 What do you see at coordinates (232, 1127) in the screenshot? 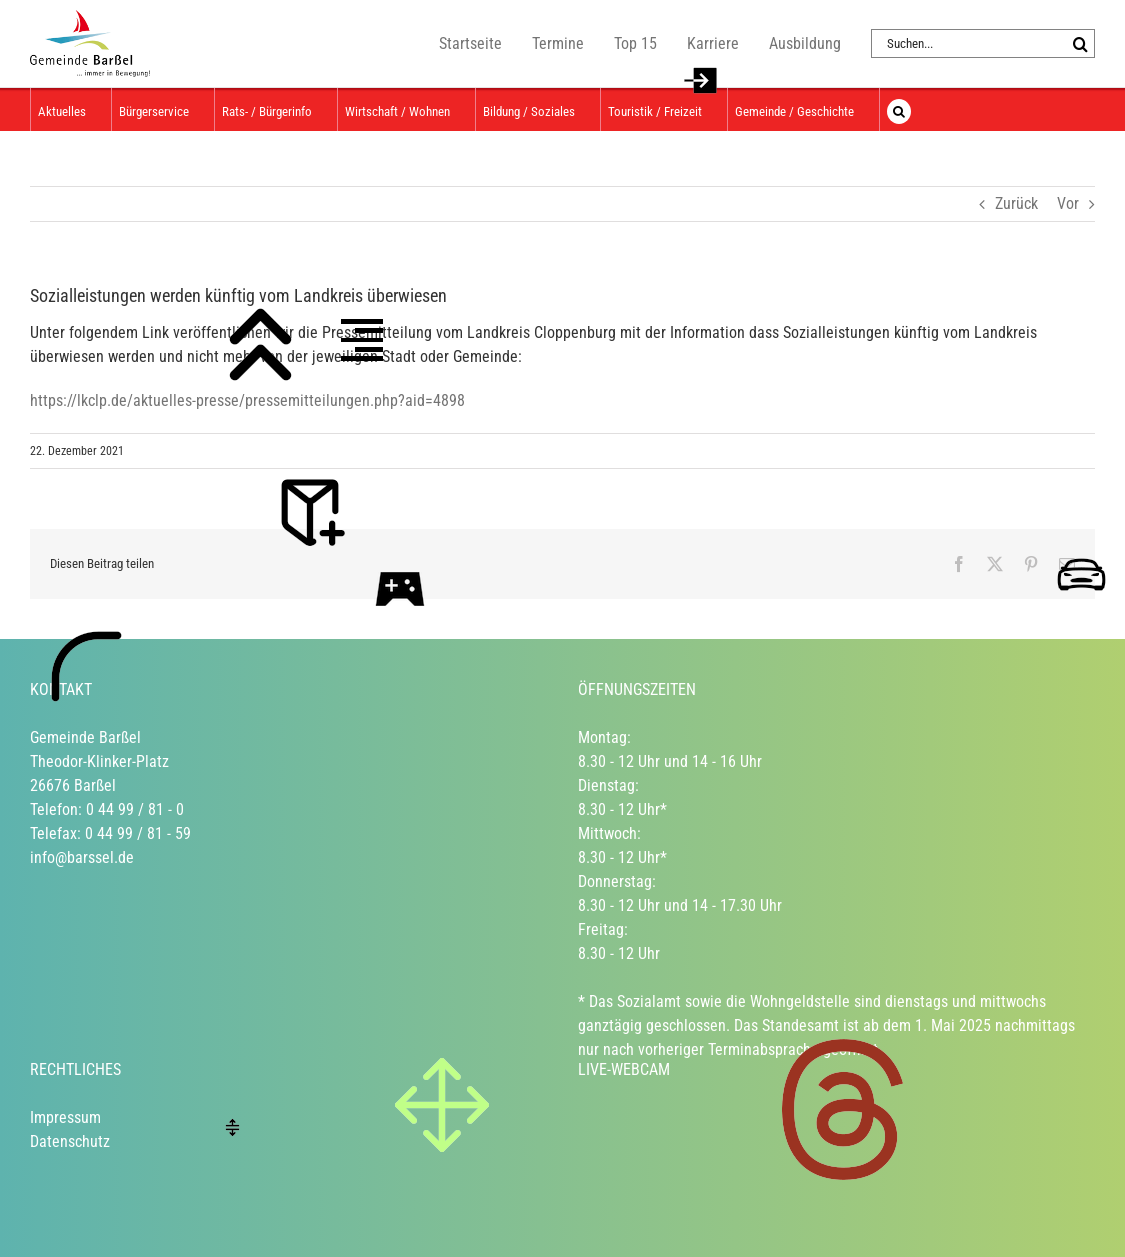
I see `split view vertically` at bounding box center [232, 1127].